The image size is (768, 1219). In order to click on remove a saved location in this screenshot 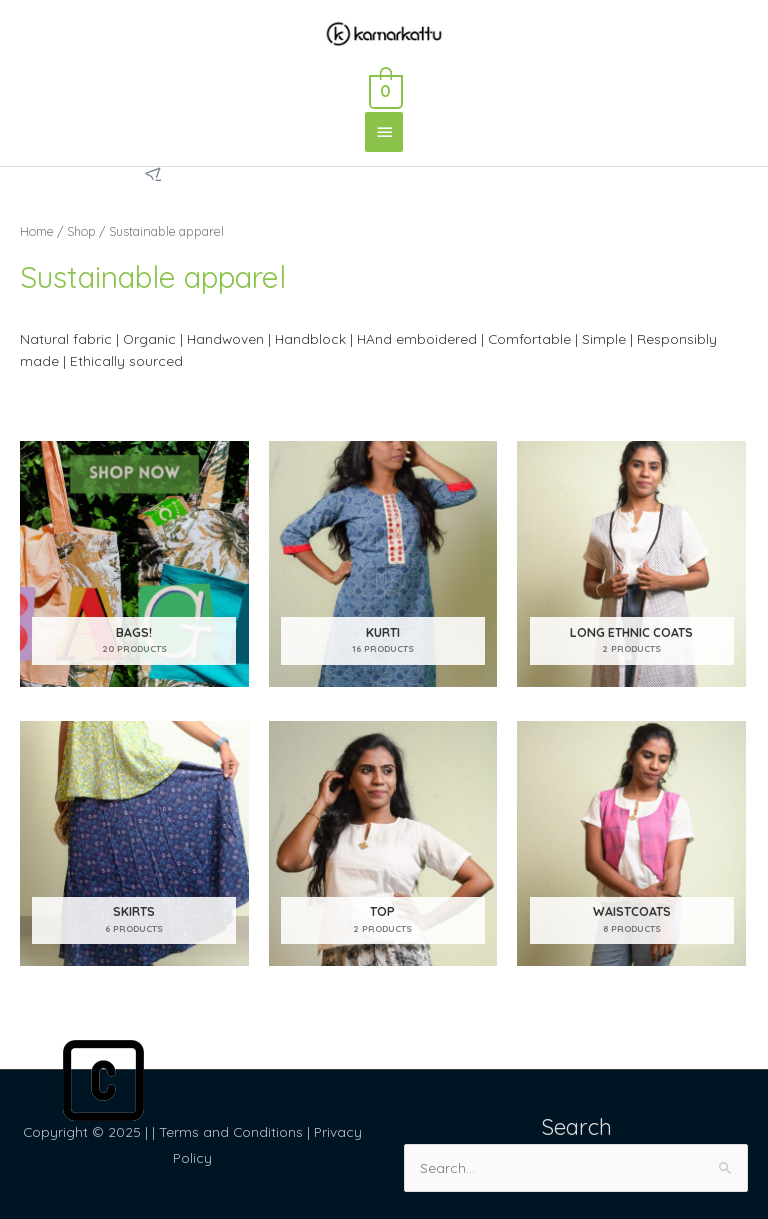, I will do `click(153, 175)`.